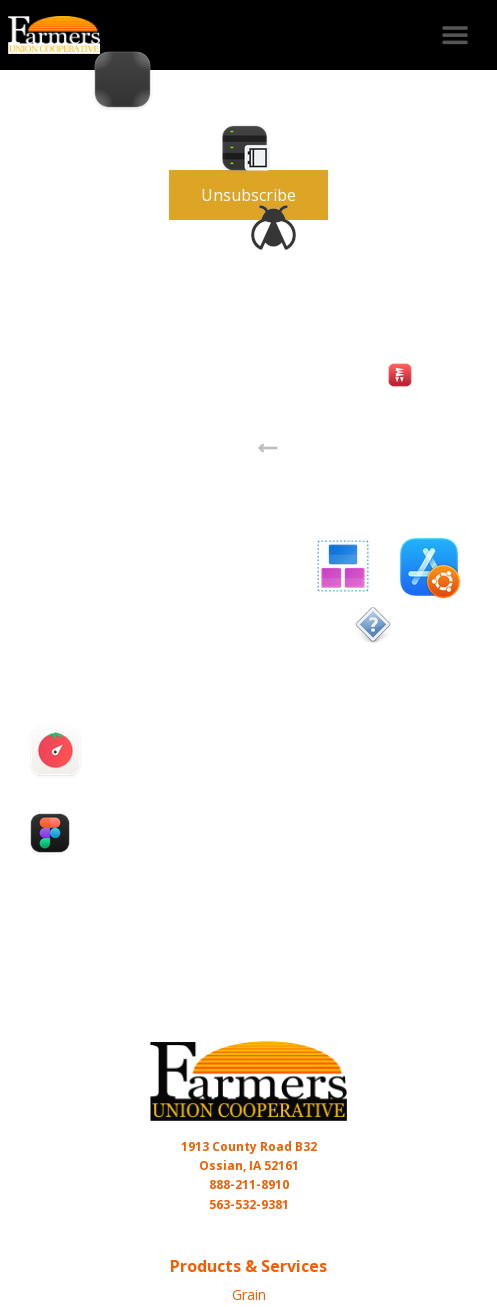 This screenshot has height=1307, width=497. What do you see at coordinates (343, 566) in the screenshot?
I see `select all items in the current view` at bounding box center [343, 566].